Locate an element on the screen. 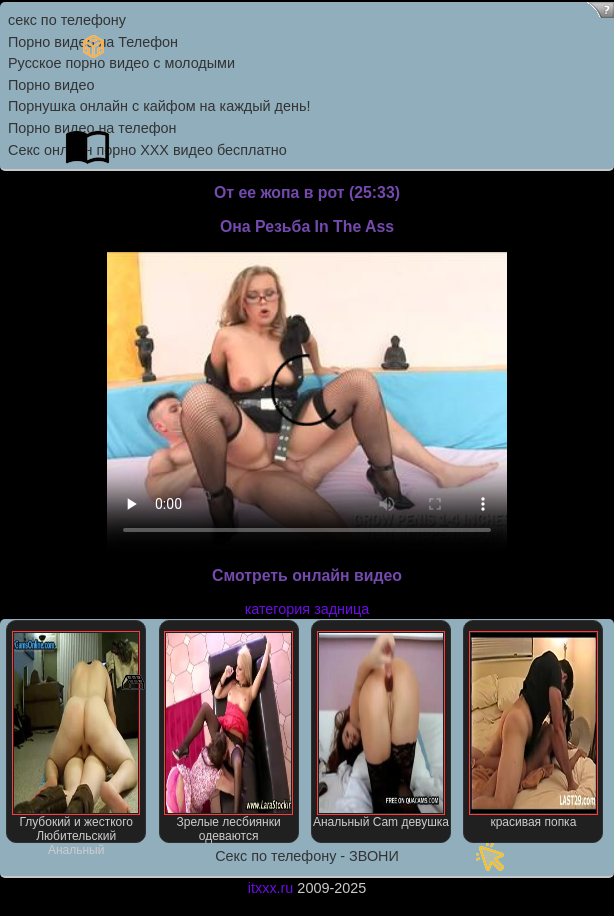  click or tap to interact is located at coordinates (491, 858).